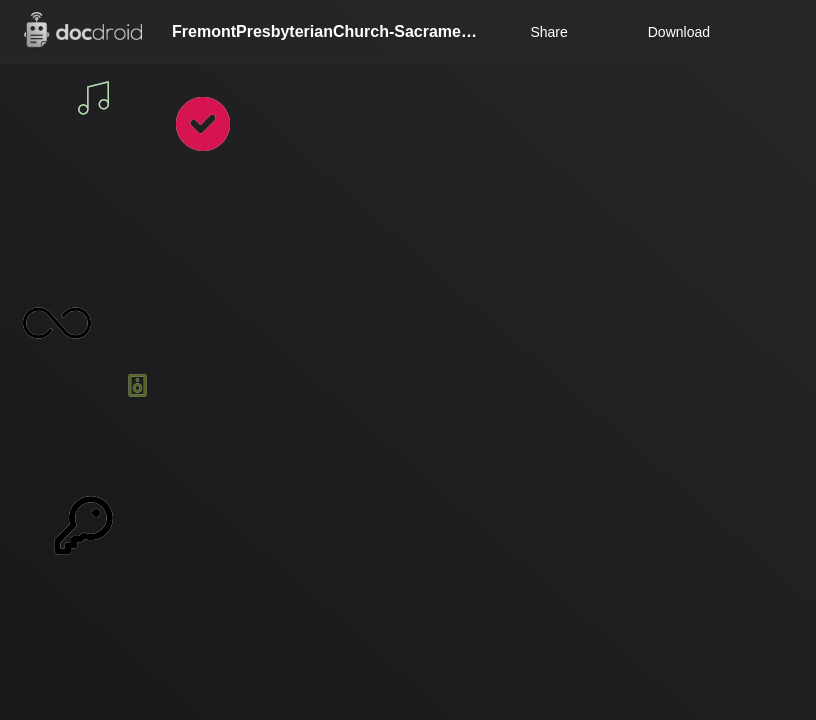 The image size is (816, 720). I want to click on access music or audio playback, so click(95, 98).